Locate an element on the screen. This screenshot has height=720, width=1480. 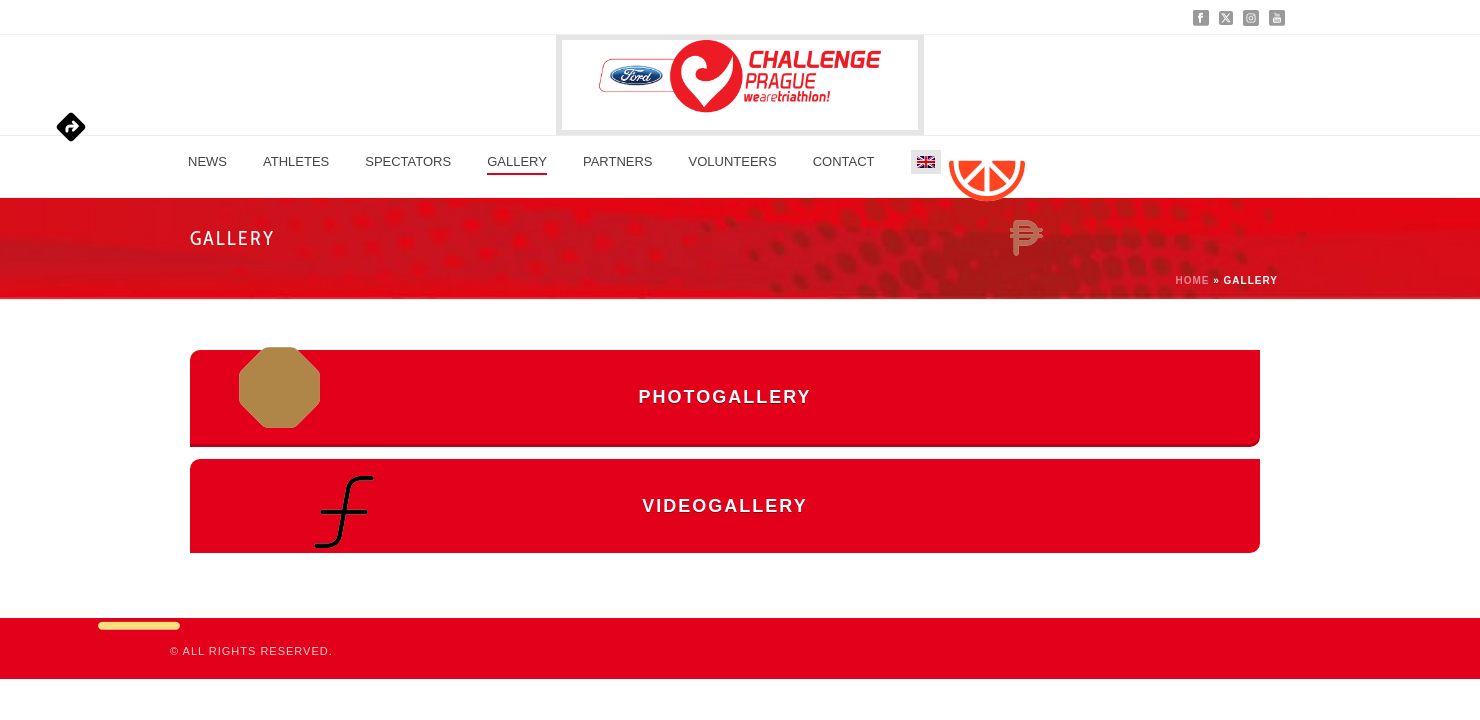
minimize the current window is located at coordinates (139, 599).